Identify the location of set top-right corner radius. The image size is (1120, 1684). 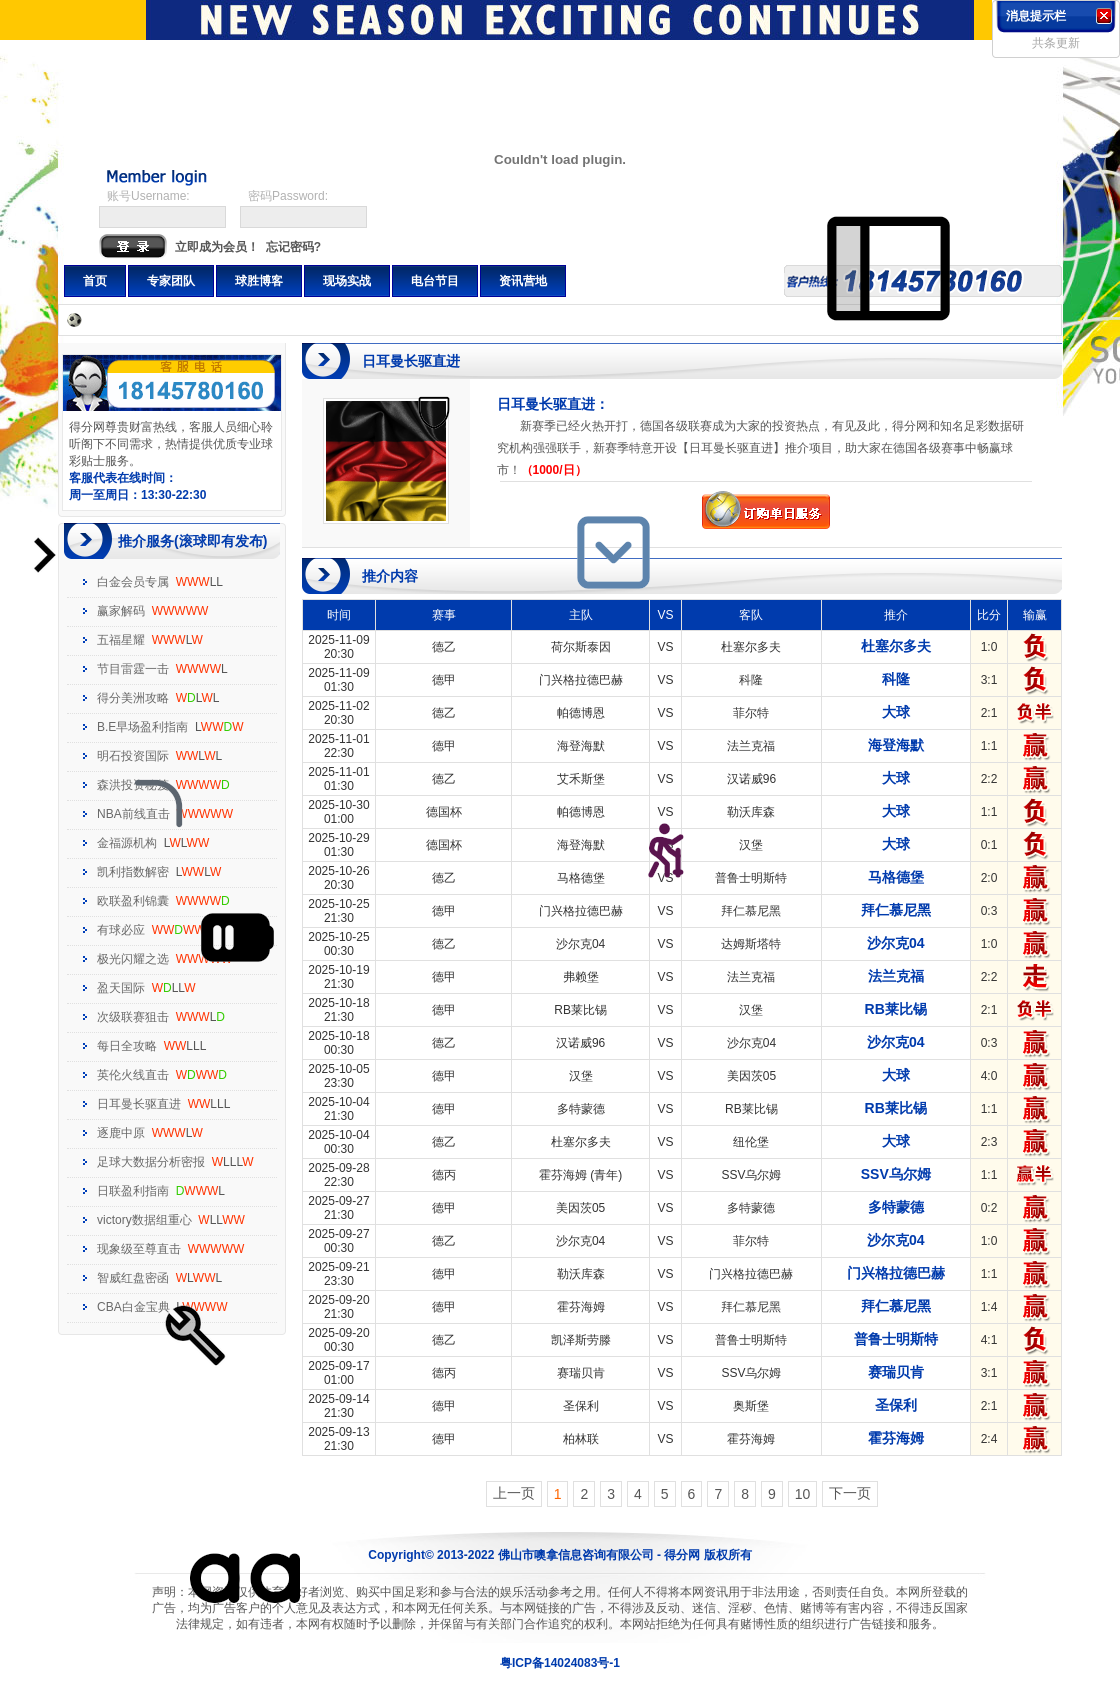
(158, 803).